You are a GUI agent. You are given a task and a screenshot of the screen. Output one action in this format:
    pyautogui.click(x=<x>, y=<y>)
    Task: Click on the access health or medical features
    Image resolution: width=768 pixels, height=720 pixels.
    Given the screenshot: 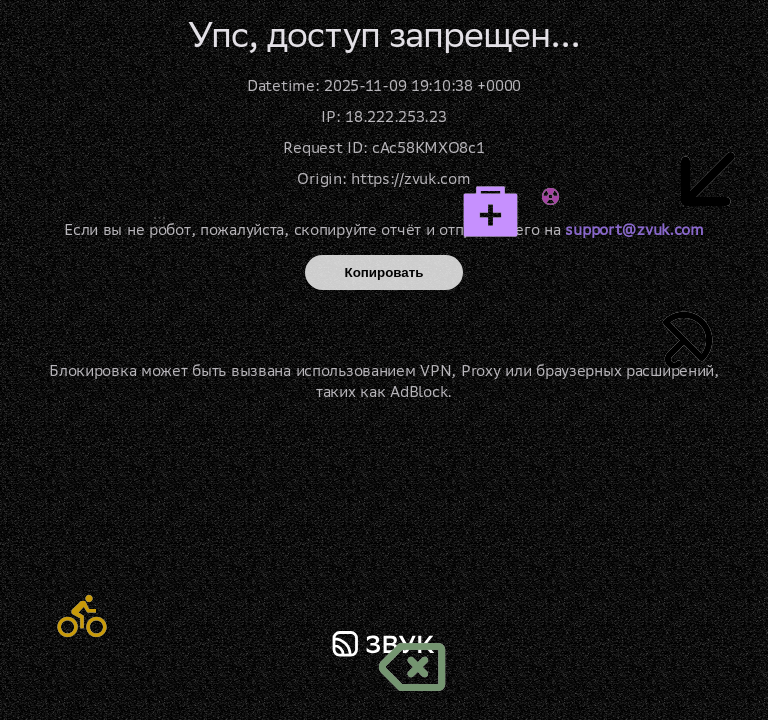 What is the action you would take?
    pyautogui.click(x=490, y=211)
    